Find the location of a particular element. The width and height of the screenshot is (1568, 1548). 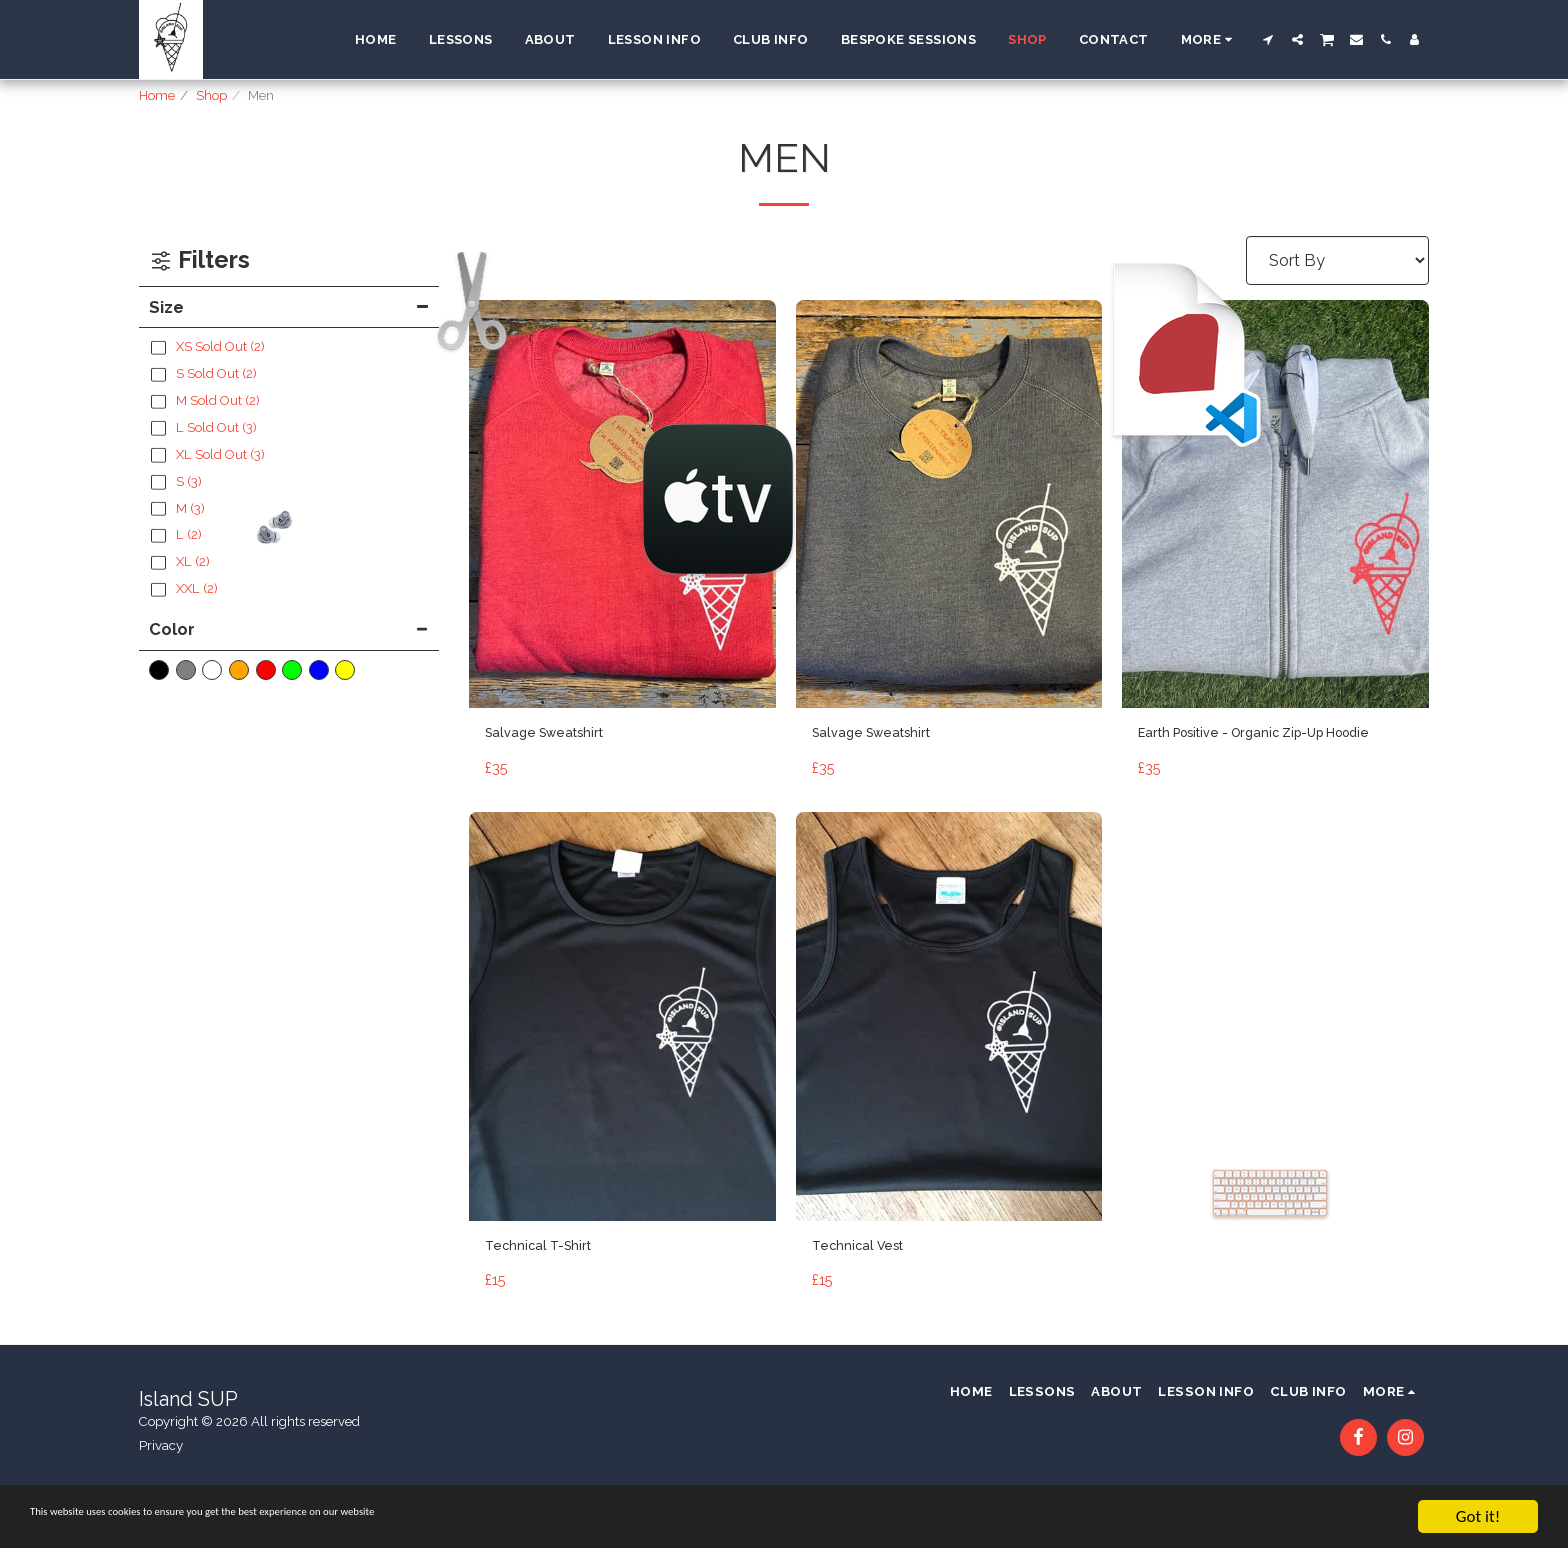

apple magic keyboard with touch id in pink/orange is located at coordinates (1270, 1193).